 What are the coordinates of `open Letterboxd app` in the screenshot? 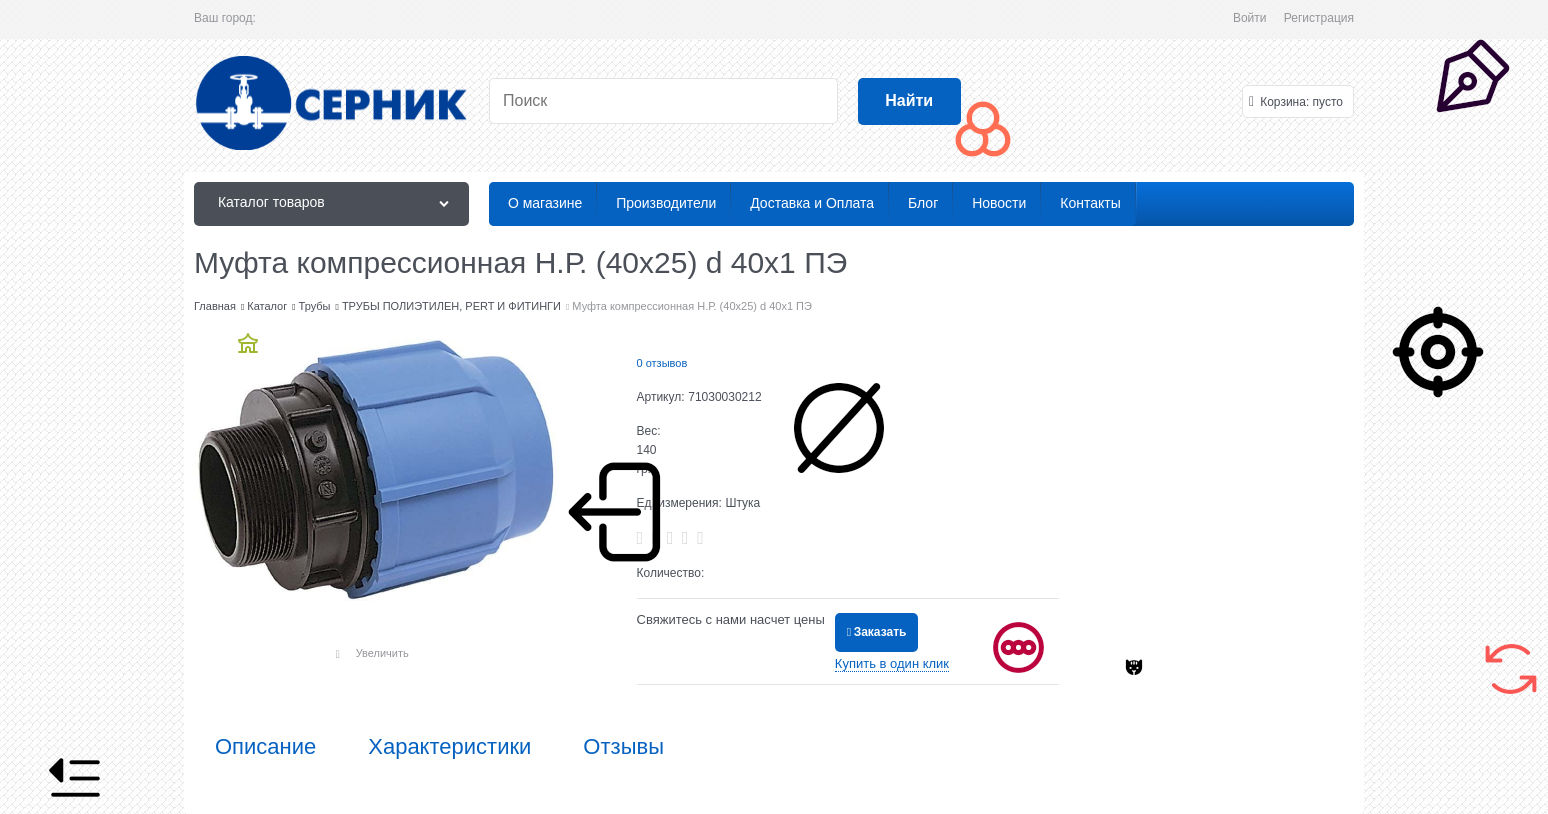 It's located at (1018, 647).